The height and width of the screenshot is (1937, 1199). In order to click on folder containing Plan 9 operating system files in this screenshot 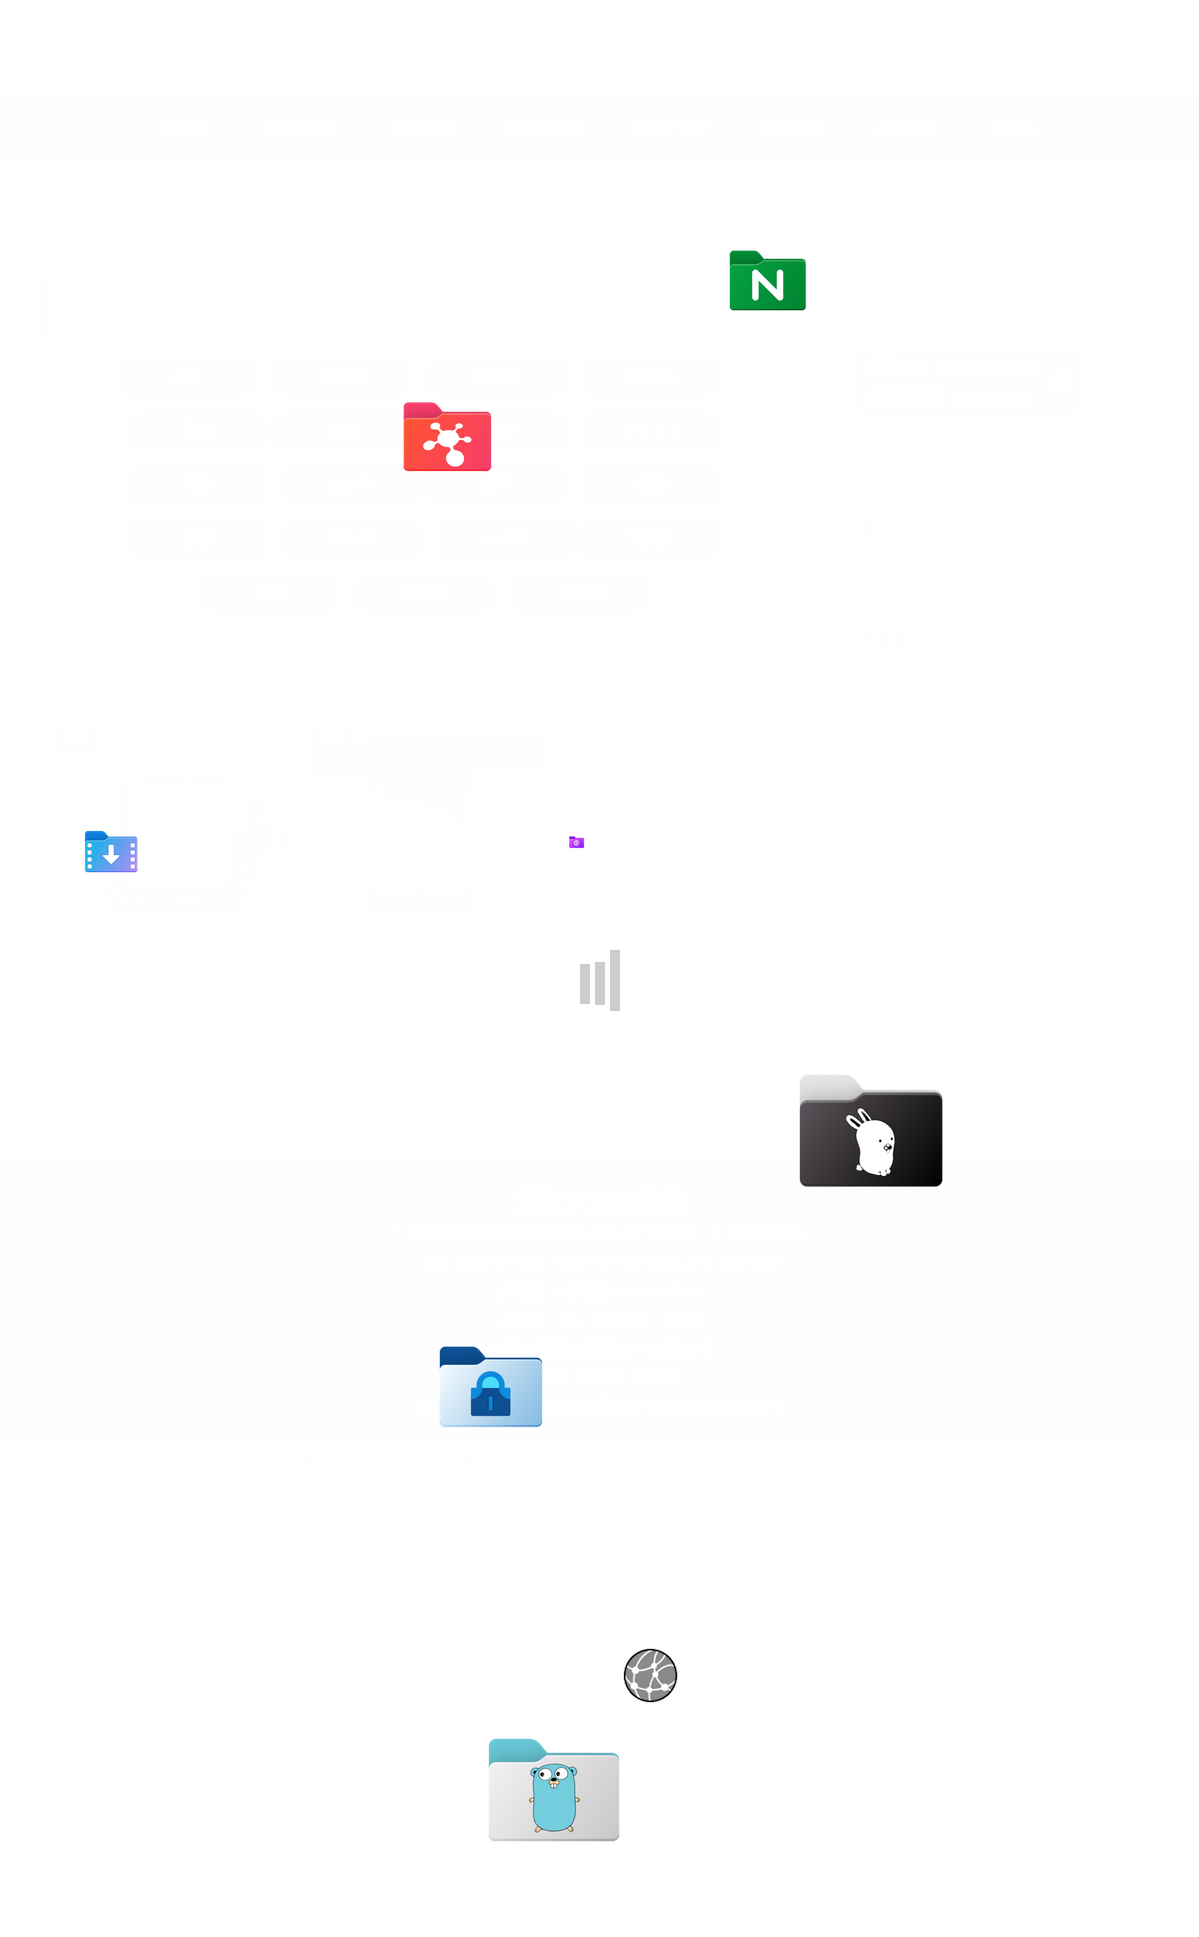, I will do `click(870, 1134)`.